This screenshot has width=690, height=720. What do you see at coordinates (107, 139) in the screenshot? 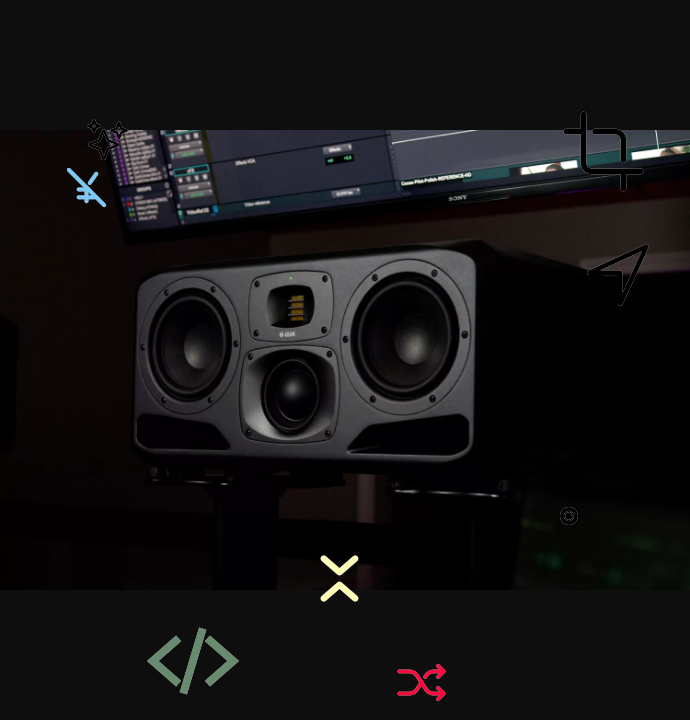
I see `indicates AI-generated or enhanced content` at bounding box center [107, 139].